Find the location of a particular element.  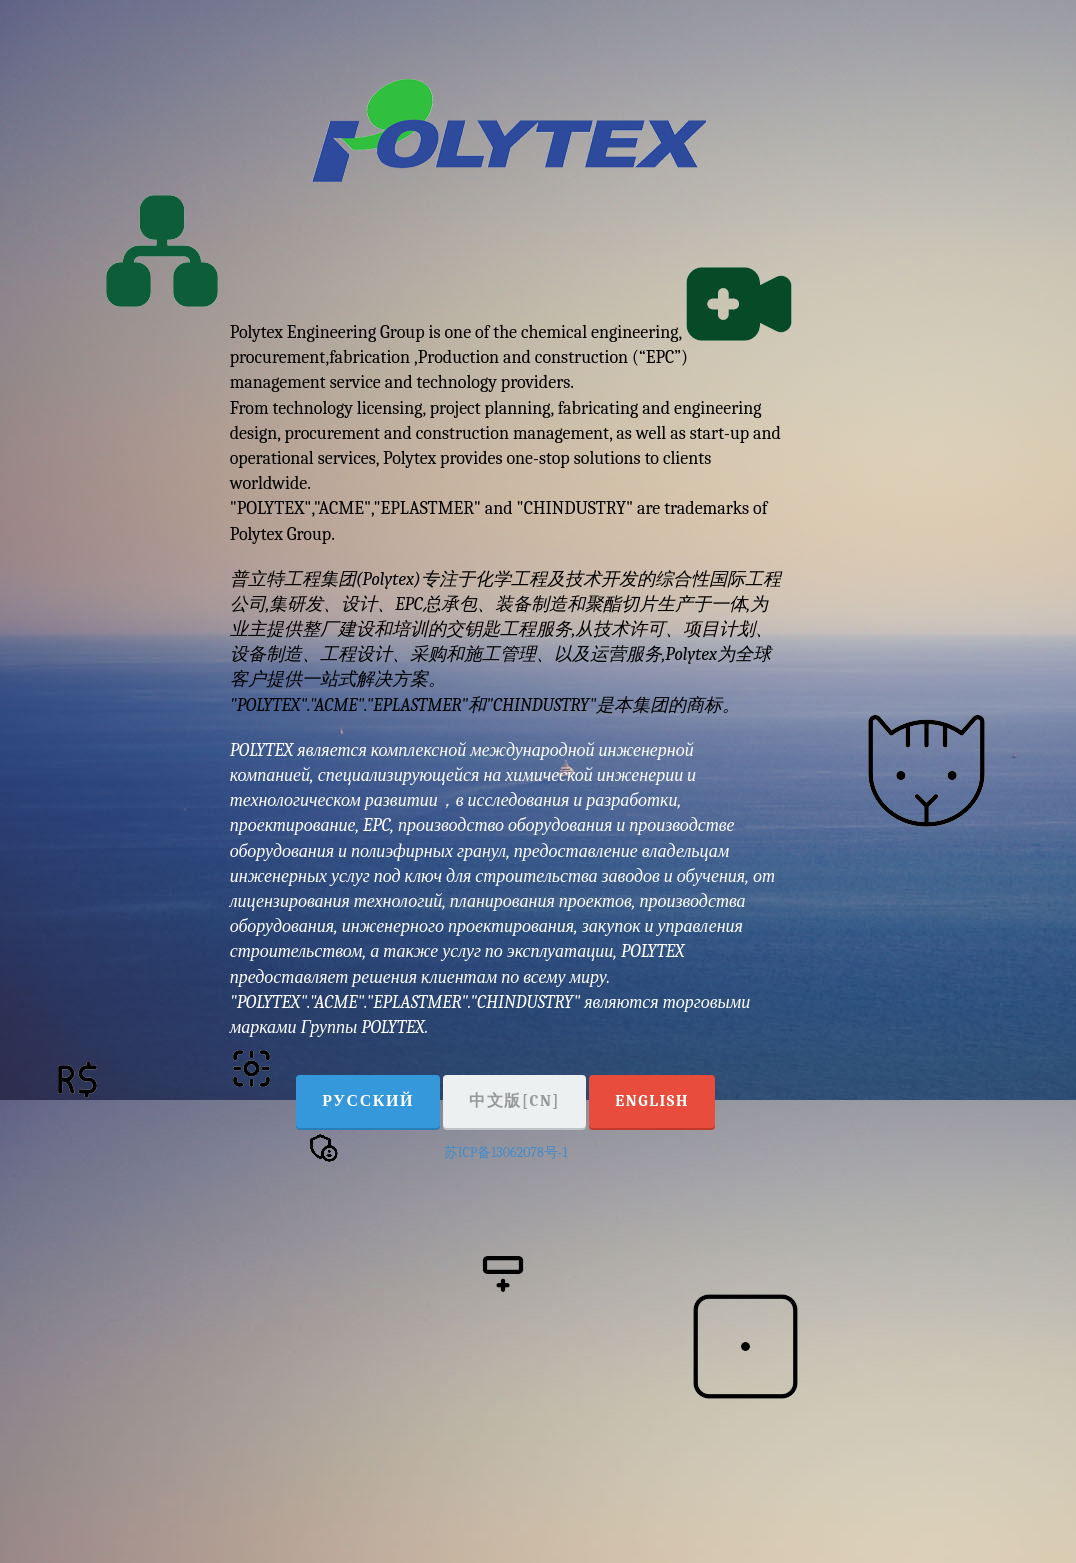

insert a new row below is located at coordinates (503, 1274).